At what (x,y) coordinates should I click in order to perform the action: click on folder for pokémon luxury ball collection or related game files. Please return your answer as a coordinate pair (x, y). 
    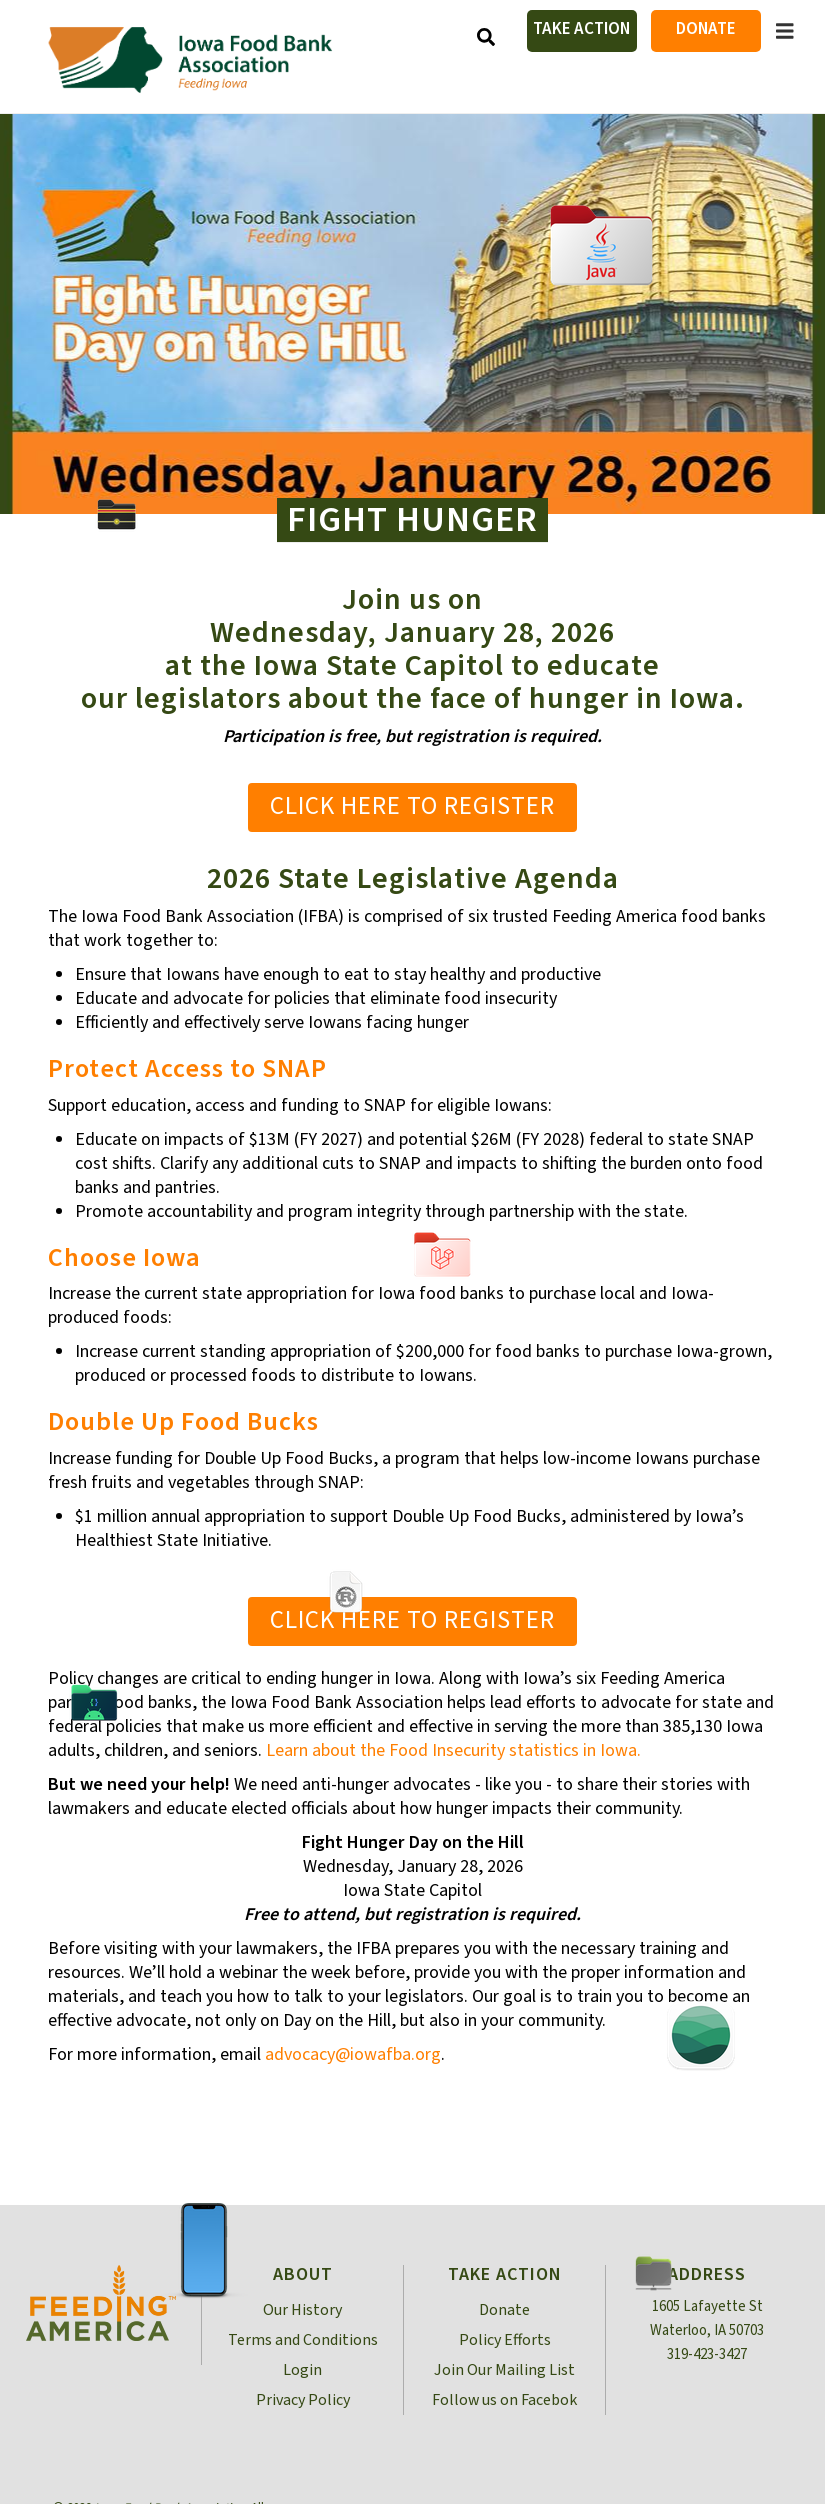
    Looking at the image, I should click on (116, 515).